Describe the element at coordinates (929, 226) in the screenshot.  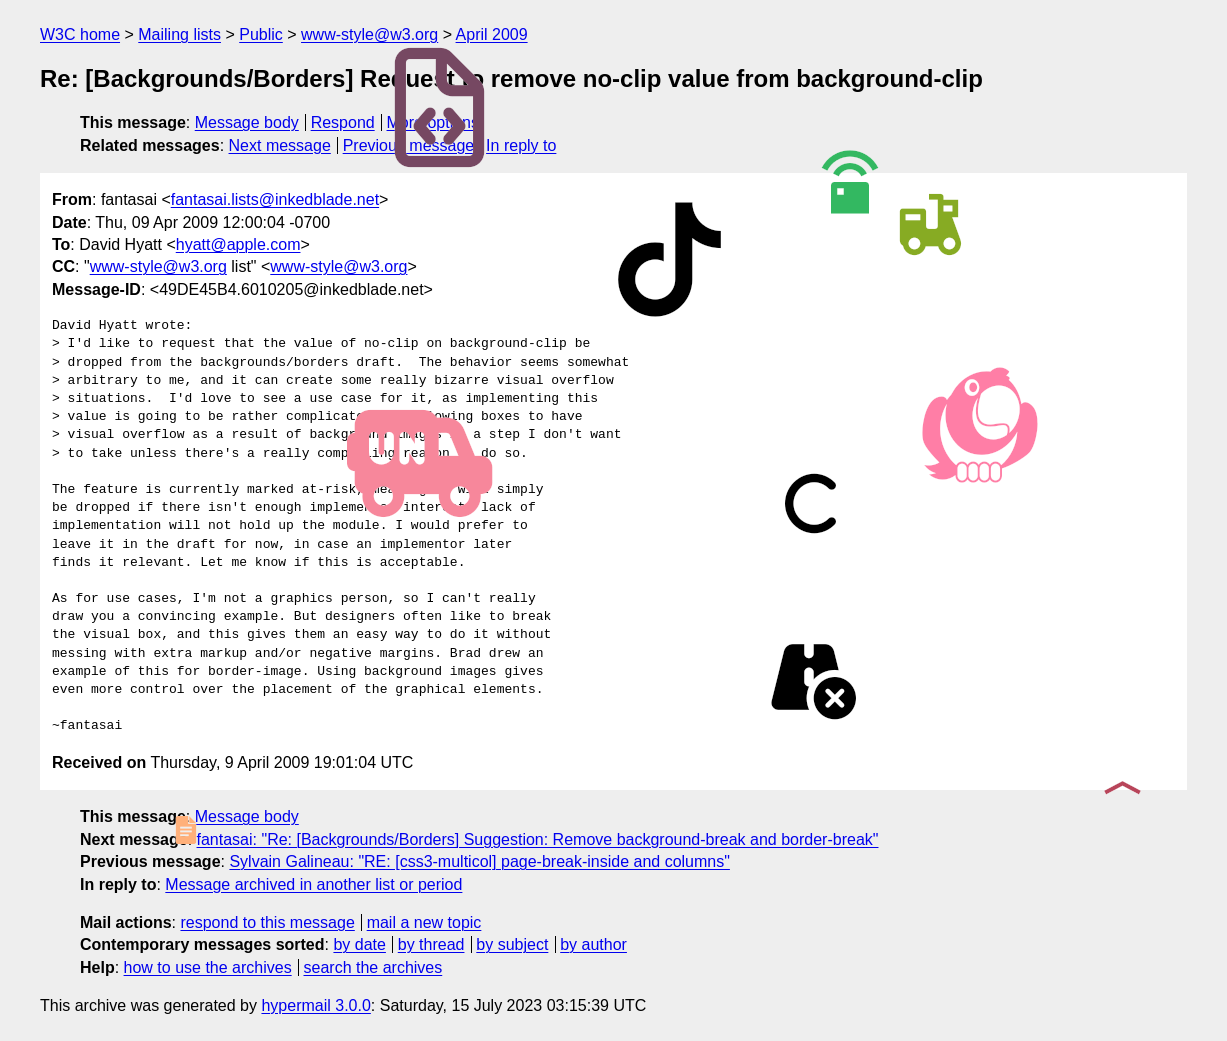
I see `select e-bike as transportation mode` at that location.